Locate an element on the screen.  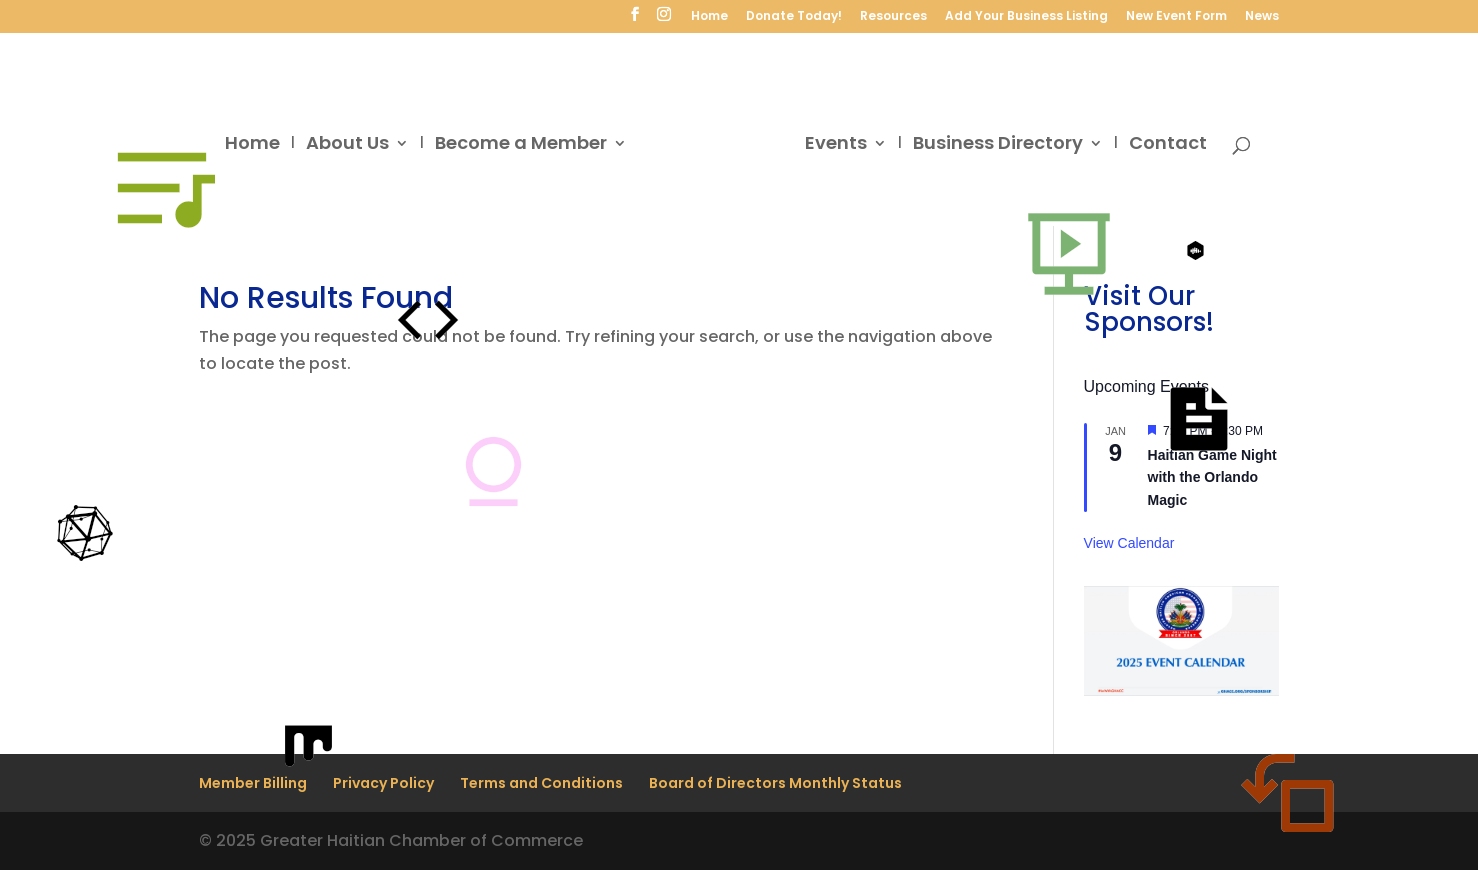
view your playlist is located at coordinates (162, 188).